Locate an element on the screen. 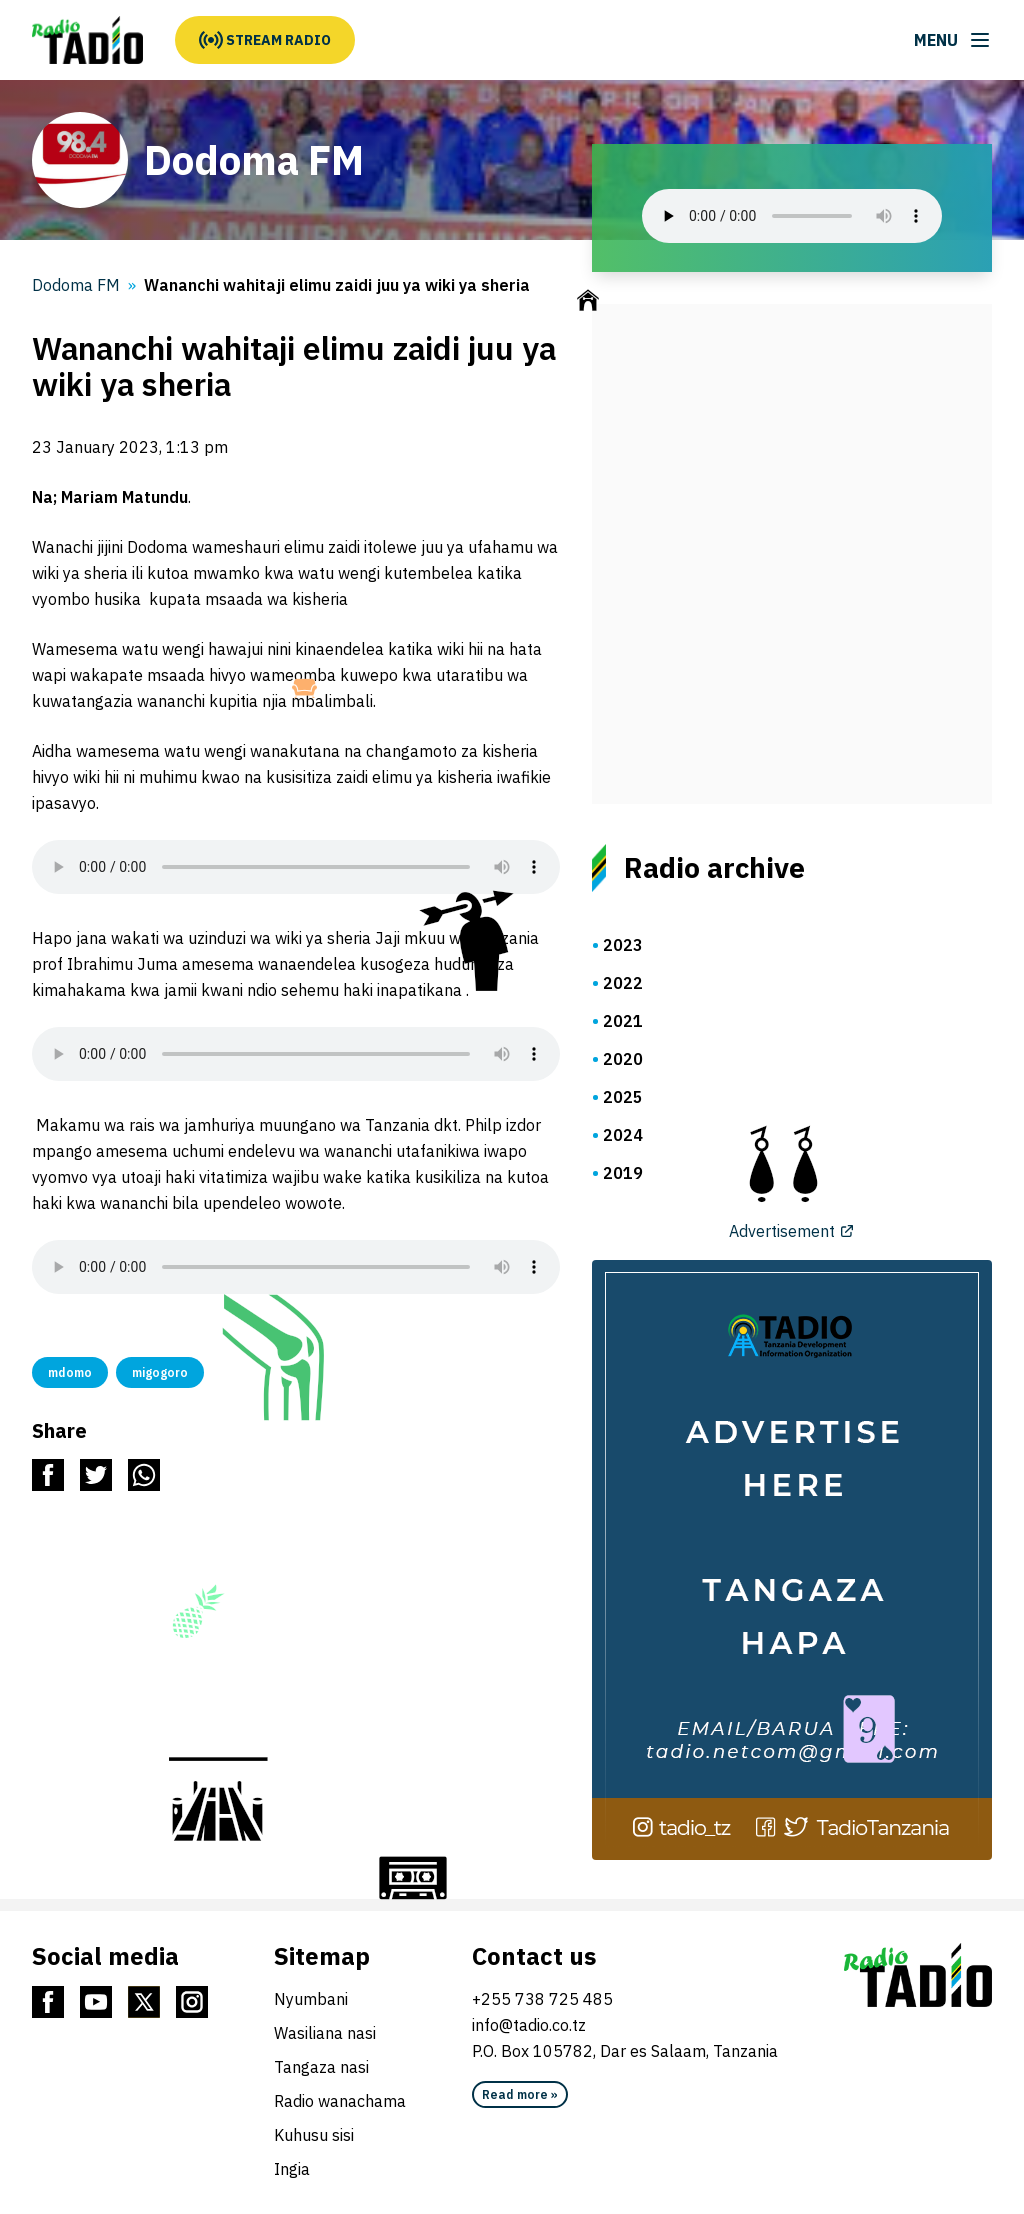 This screenshot has width=1024, height=2214. access retro or vintage audio content is located at coordinates (413, 1879).